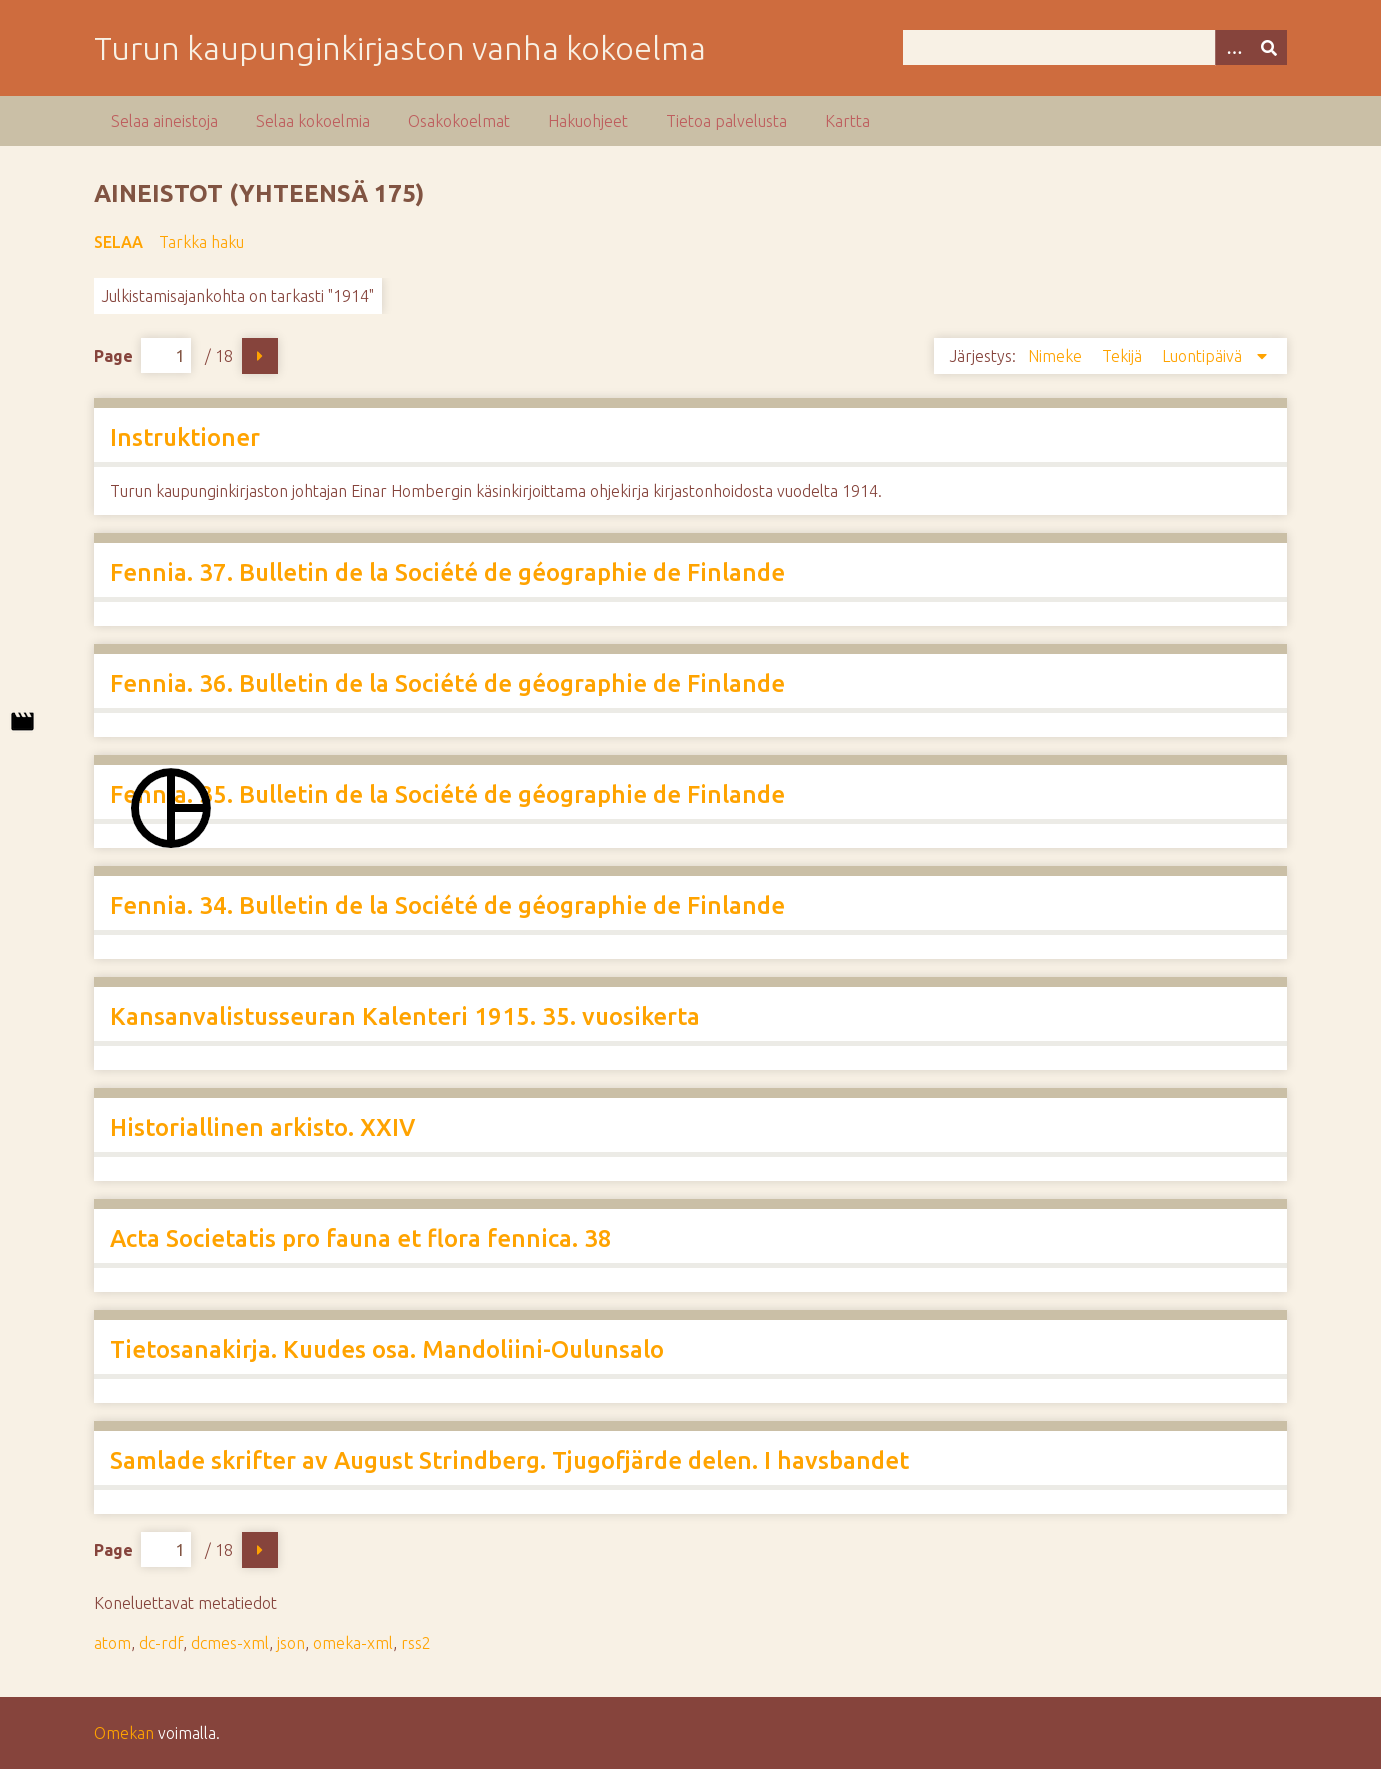 The width and height of the screenshot is (1381, 1769). What do you see at coordinates (22, 721) in the screenshot?
I see `access video or movie content` at bounding box center [22, 721].